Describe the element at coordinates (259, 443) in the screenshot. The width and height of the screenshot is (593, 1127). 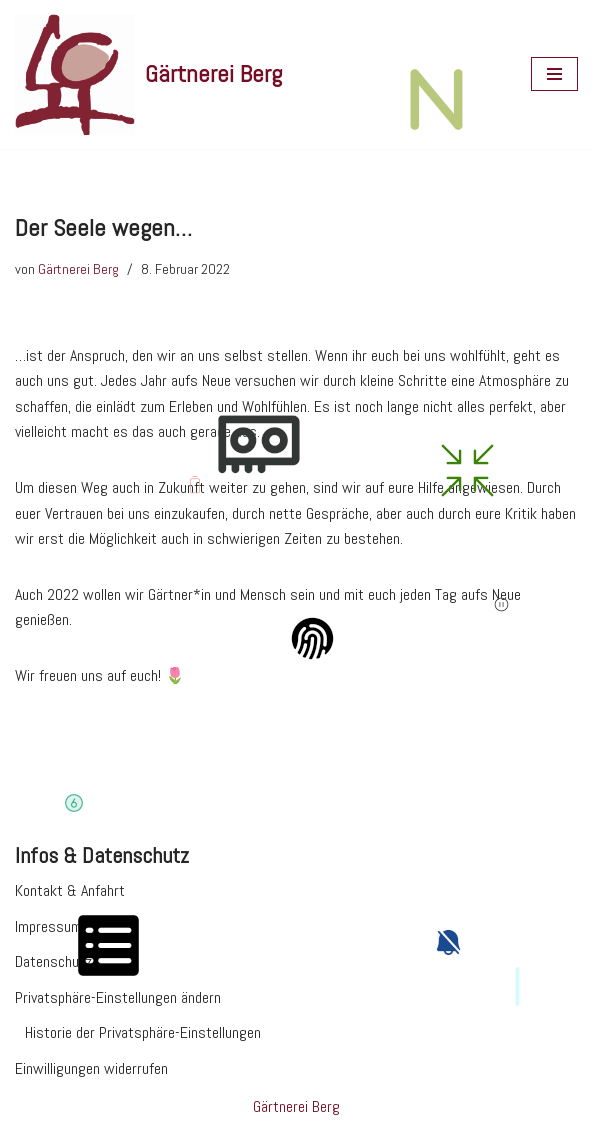
I see `view graphics card information` at that location.